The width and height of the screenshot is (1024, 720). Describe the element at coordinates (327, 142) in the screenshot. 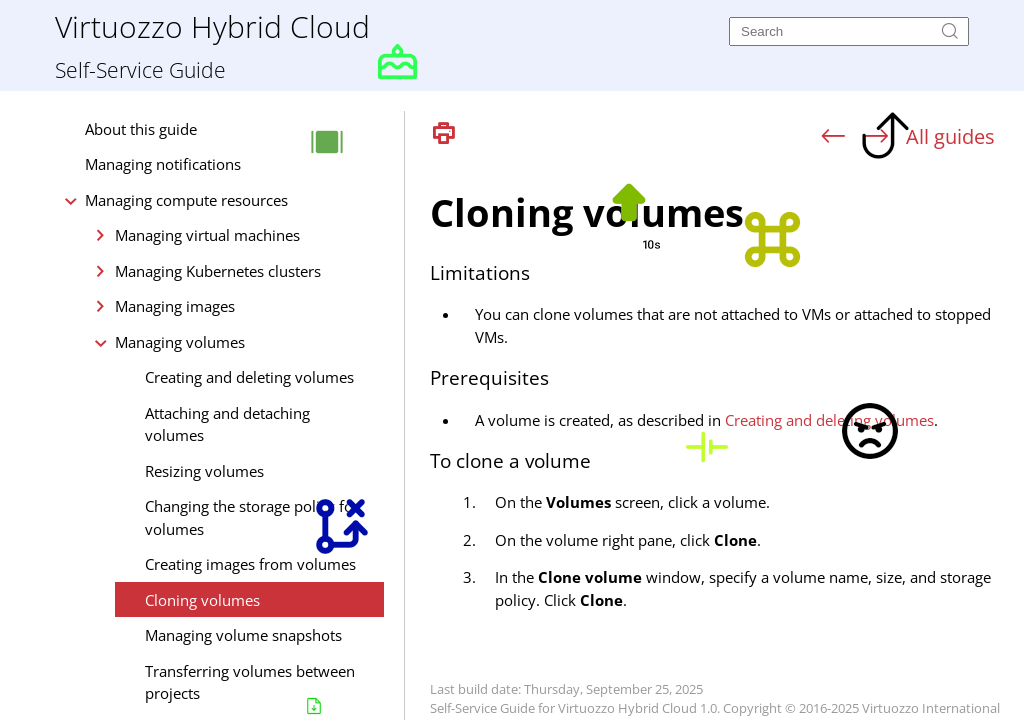

I see `start a slideshow presentation` at that location.